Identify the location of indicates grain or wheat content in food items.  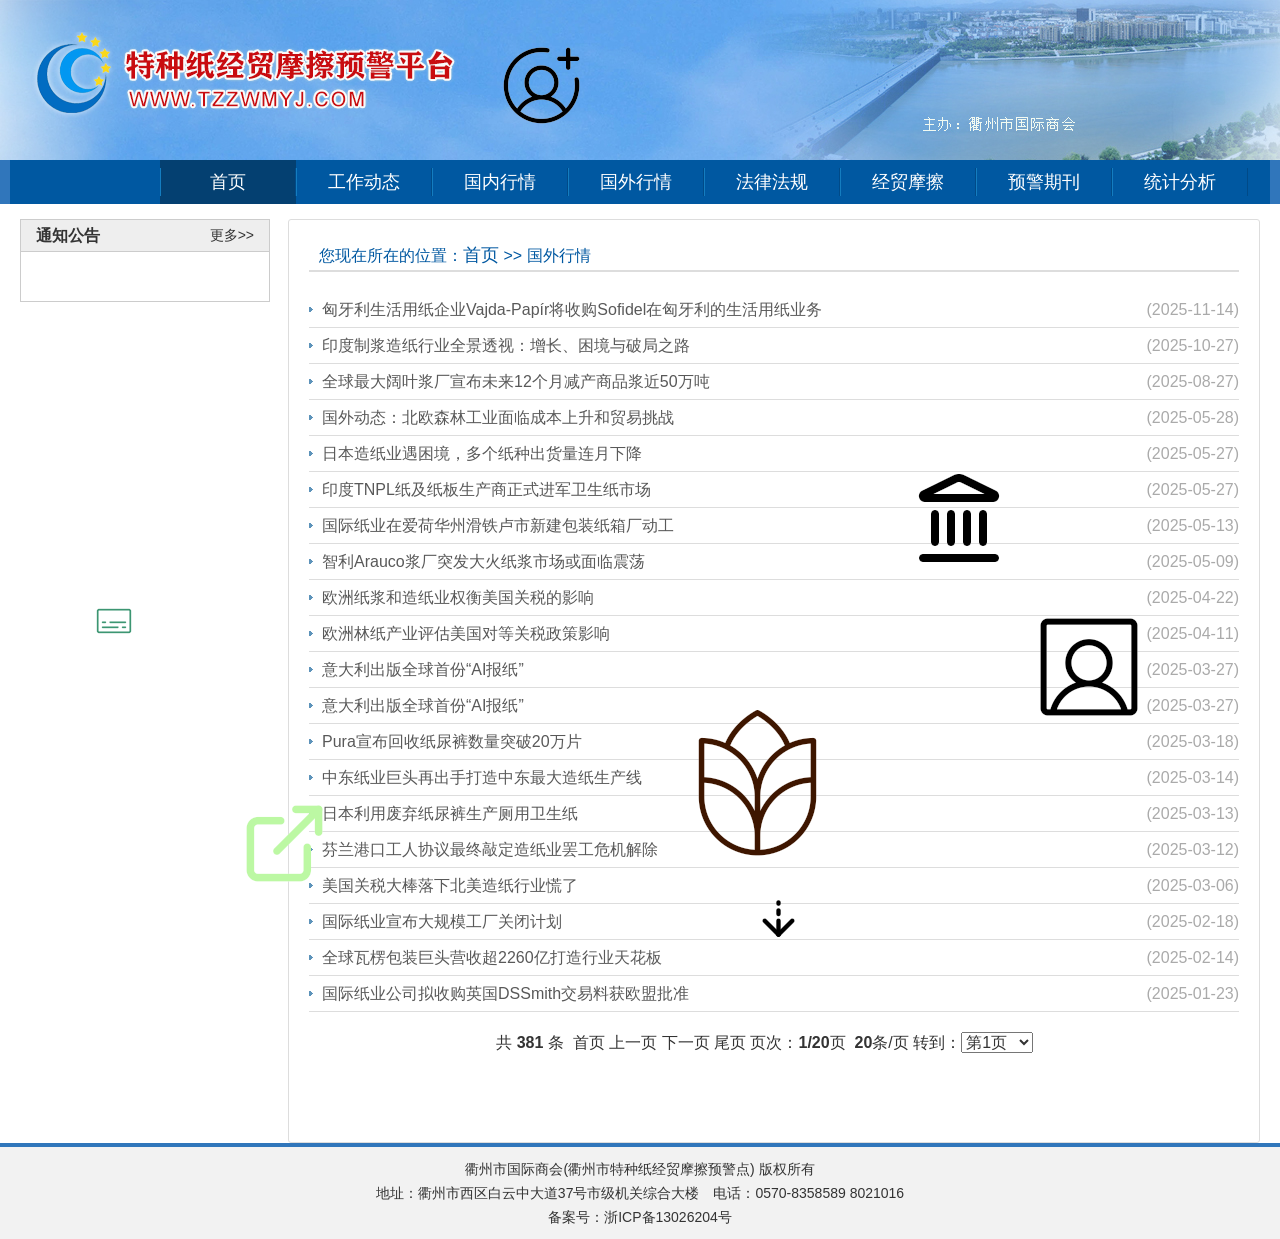
(757, 785).